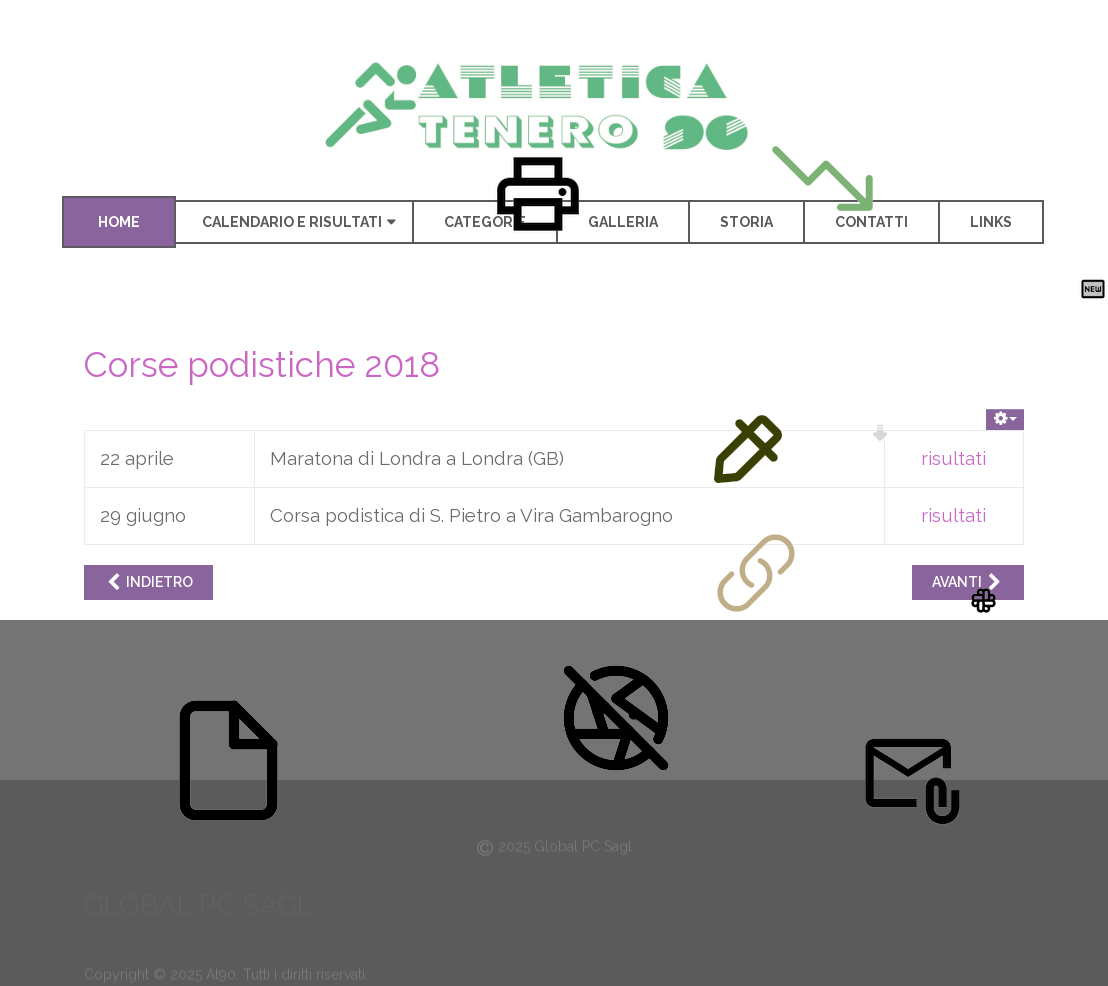 The height and width of the screenshot is (986, 1108). I want to click on copy or share a link, so click(756, 573).